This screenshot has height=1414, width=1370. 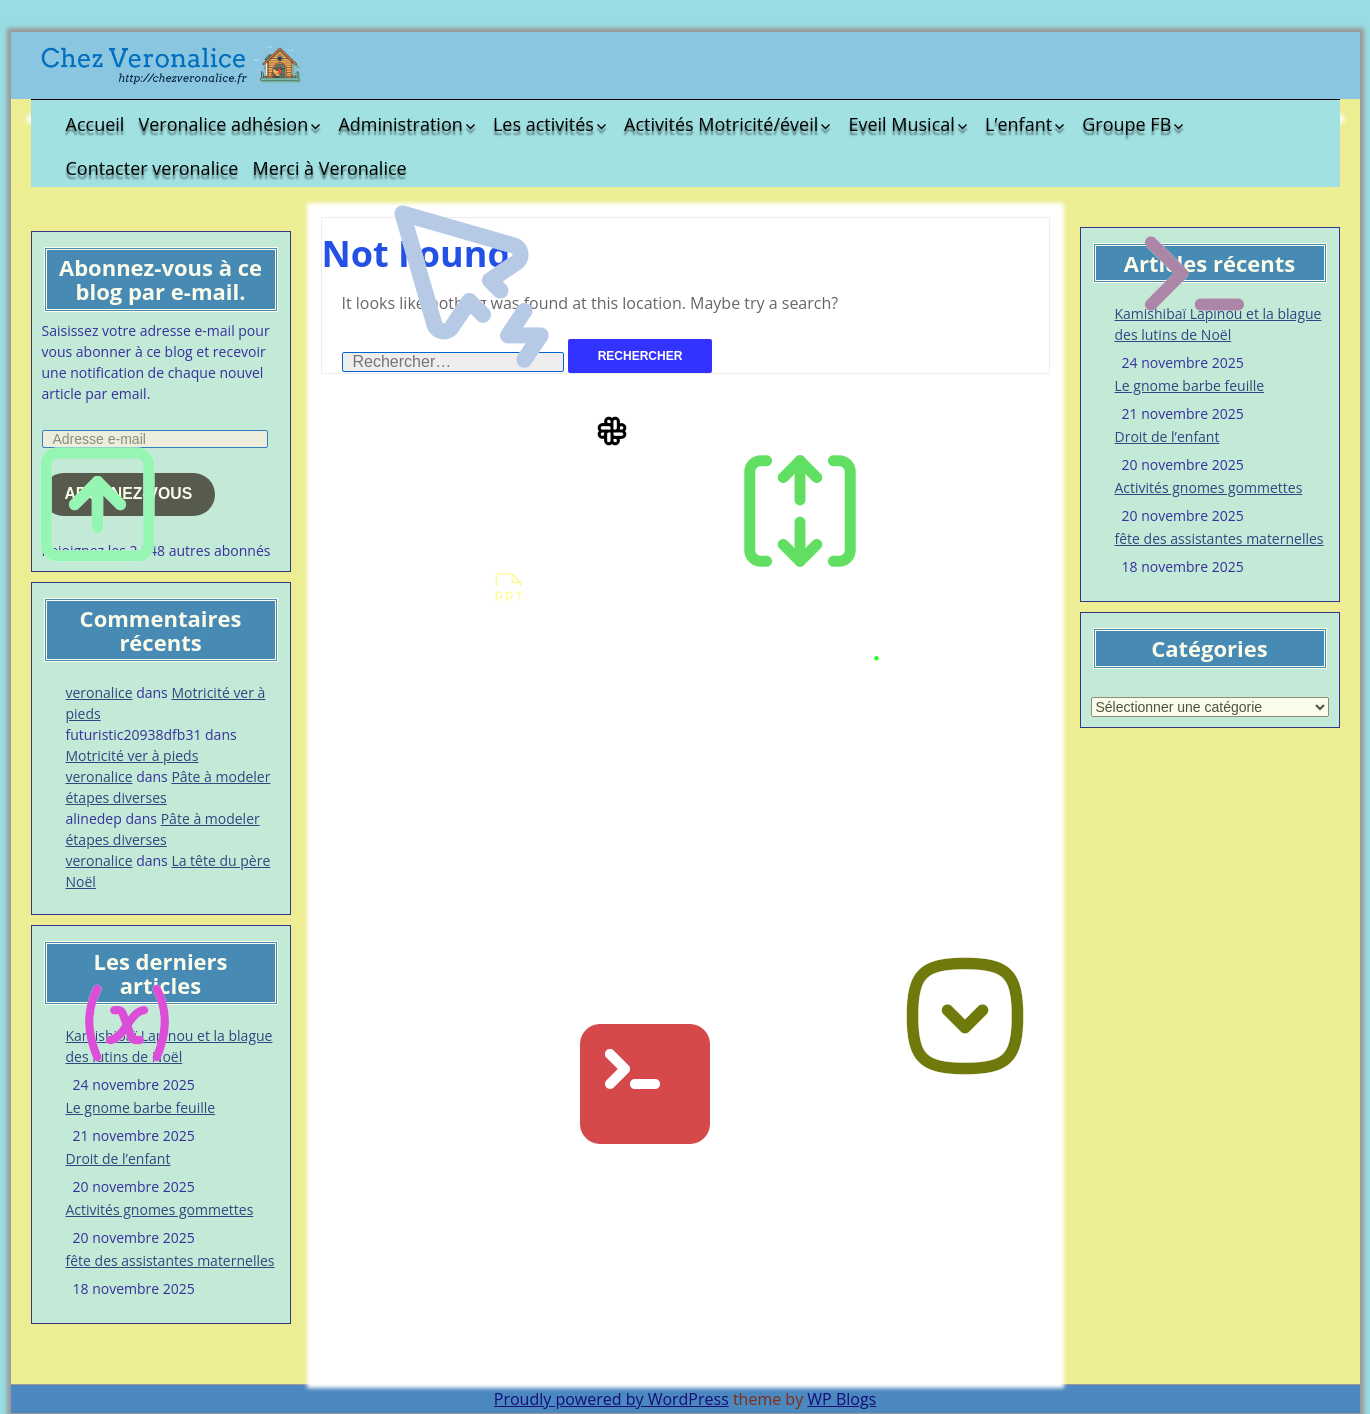 I want to click on open Slack messaging app, so click(x=612, y=431).